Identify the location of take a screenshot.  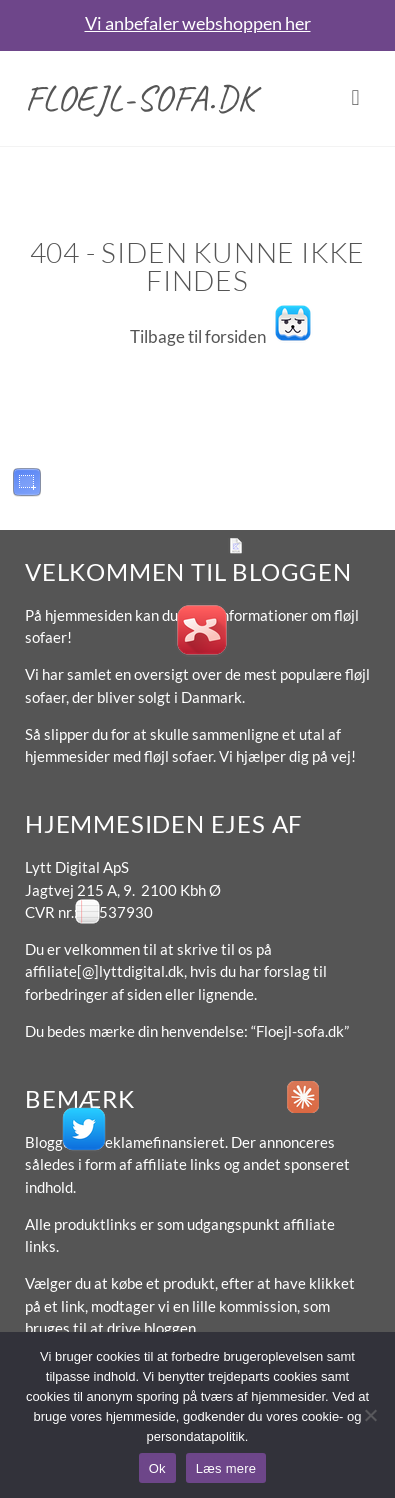
(27, 482).